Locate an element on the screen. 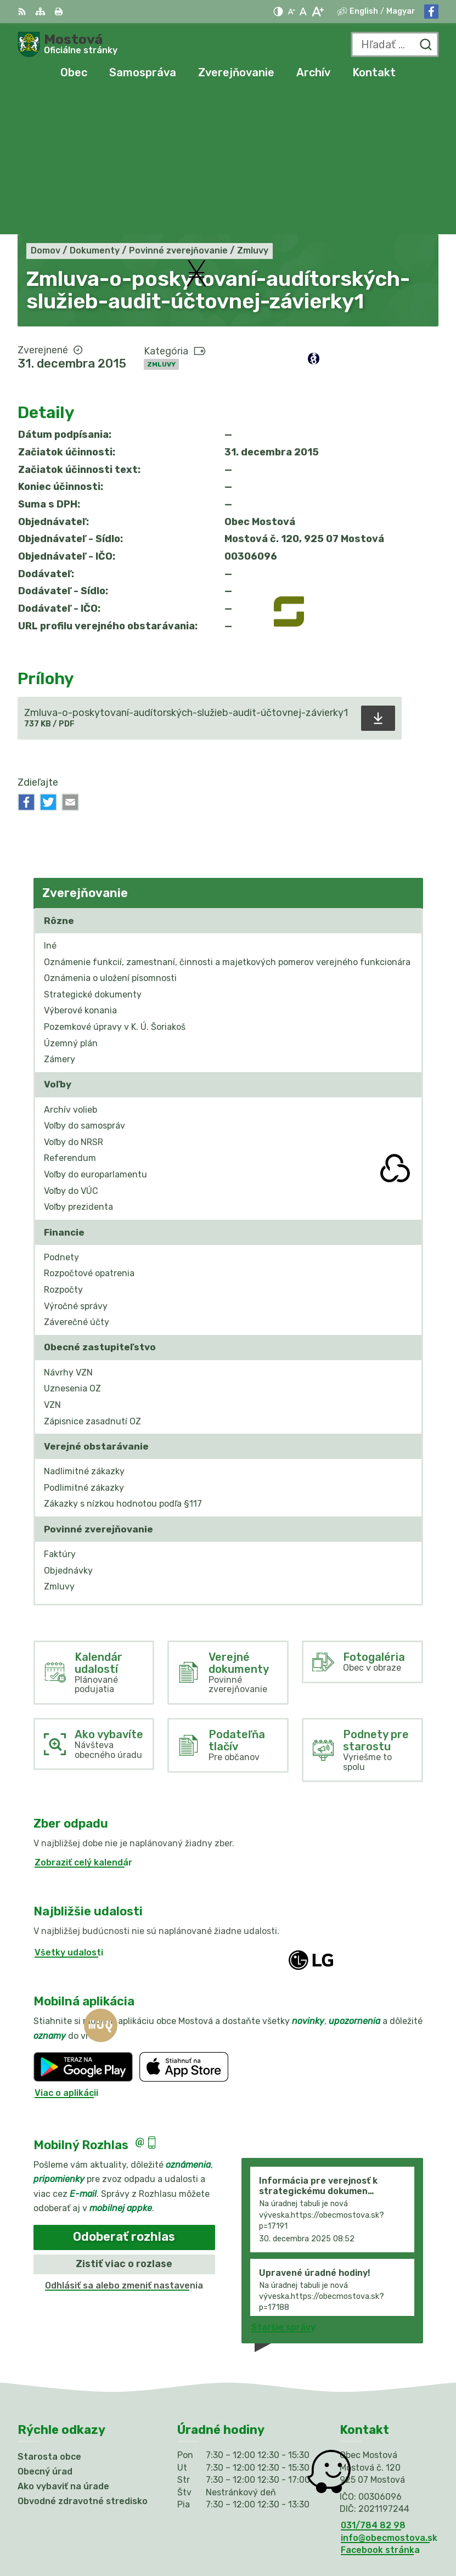 This screenshot has width=456, height=2576. start.gg logo is located at coordinates (289, 611).